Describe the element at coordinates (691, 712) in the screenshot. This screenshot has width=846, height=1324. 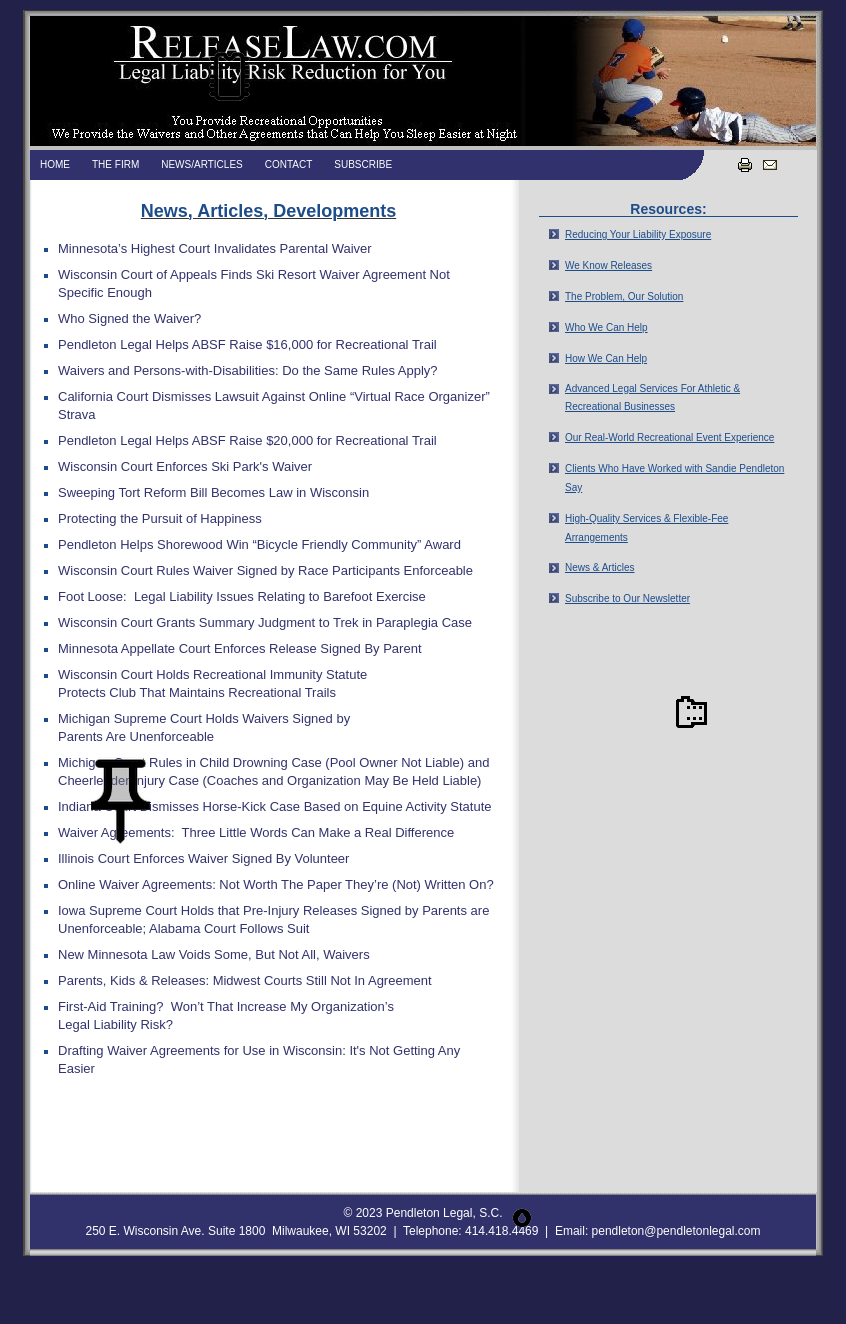
I see `view photos from camera roll` at that location.